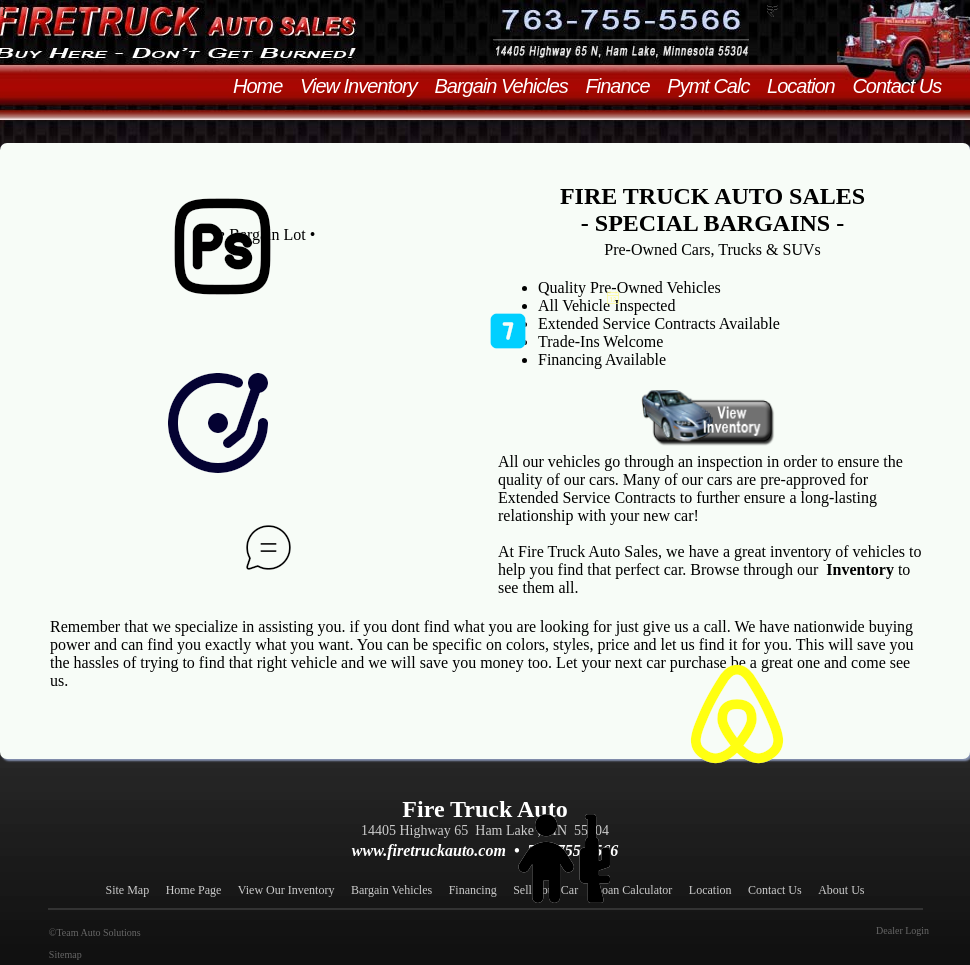 The width and height of the screenshot is (970, 965). Describe the element at coordinates (222, 246) in the screenshot. I see `open Adobe Photoshop` at that location.